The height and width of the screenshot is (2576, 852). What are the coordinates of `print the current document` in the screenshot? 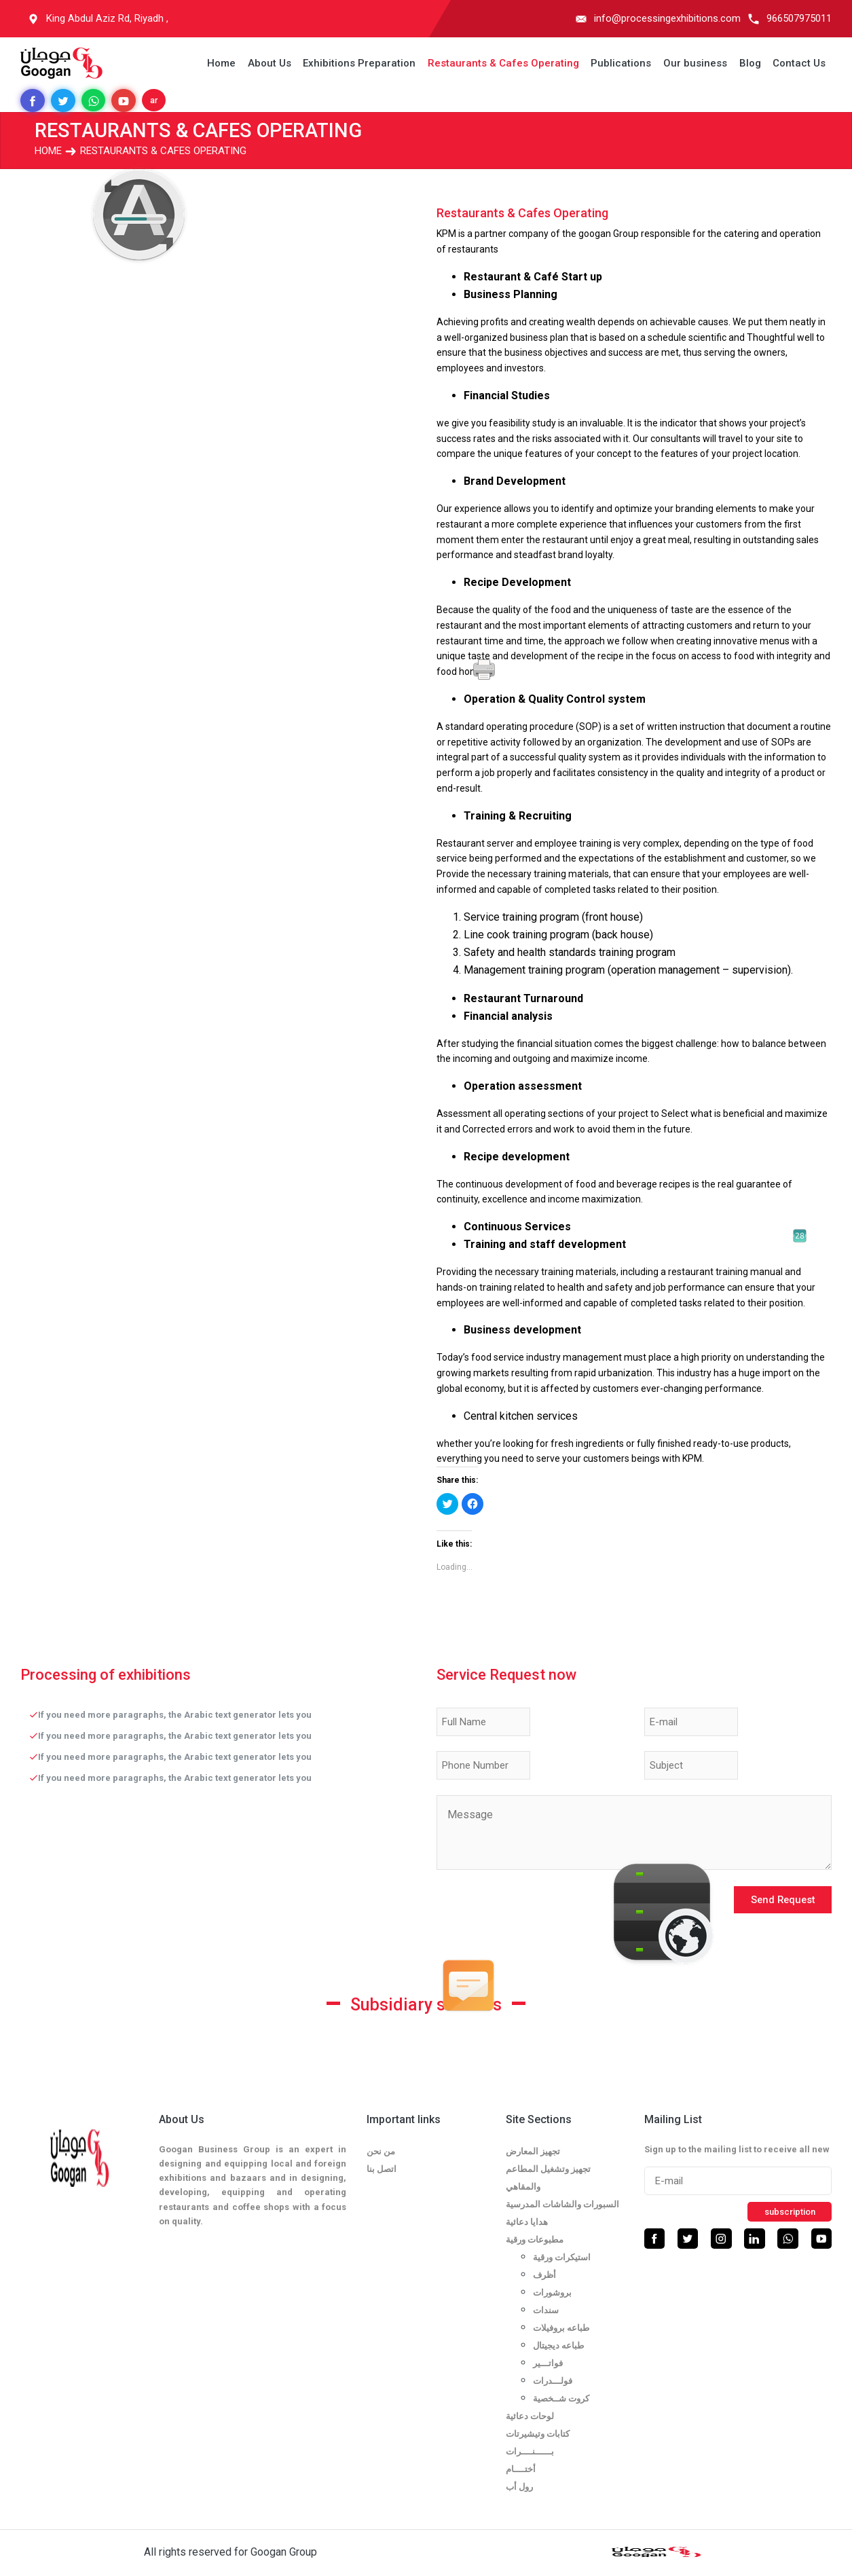 It's located at (484, 669).